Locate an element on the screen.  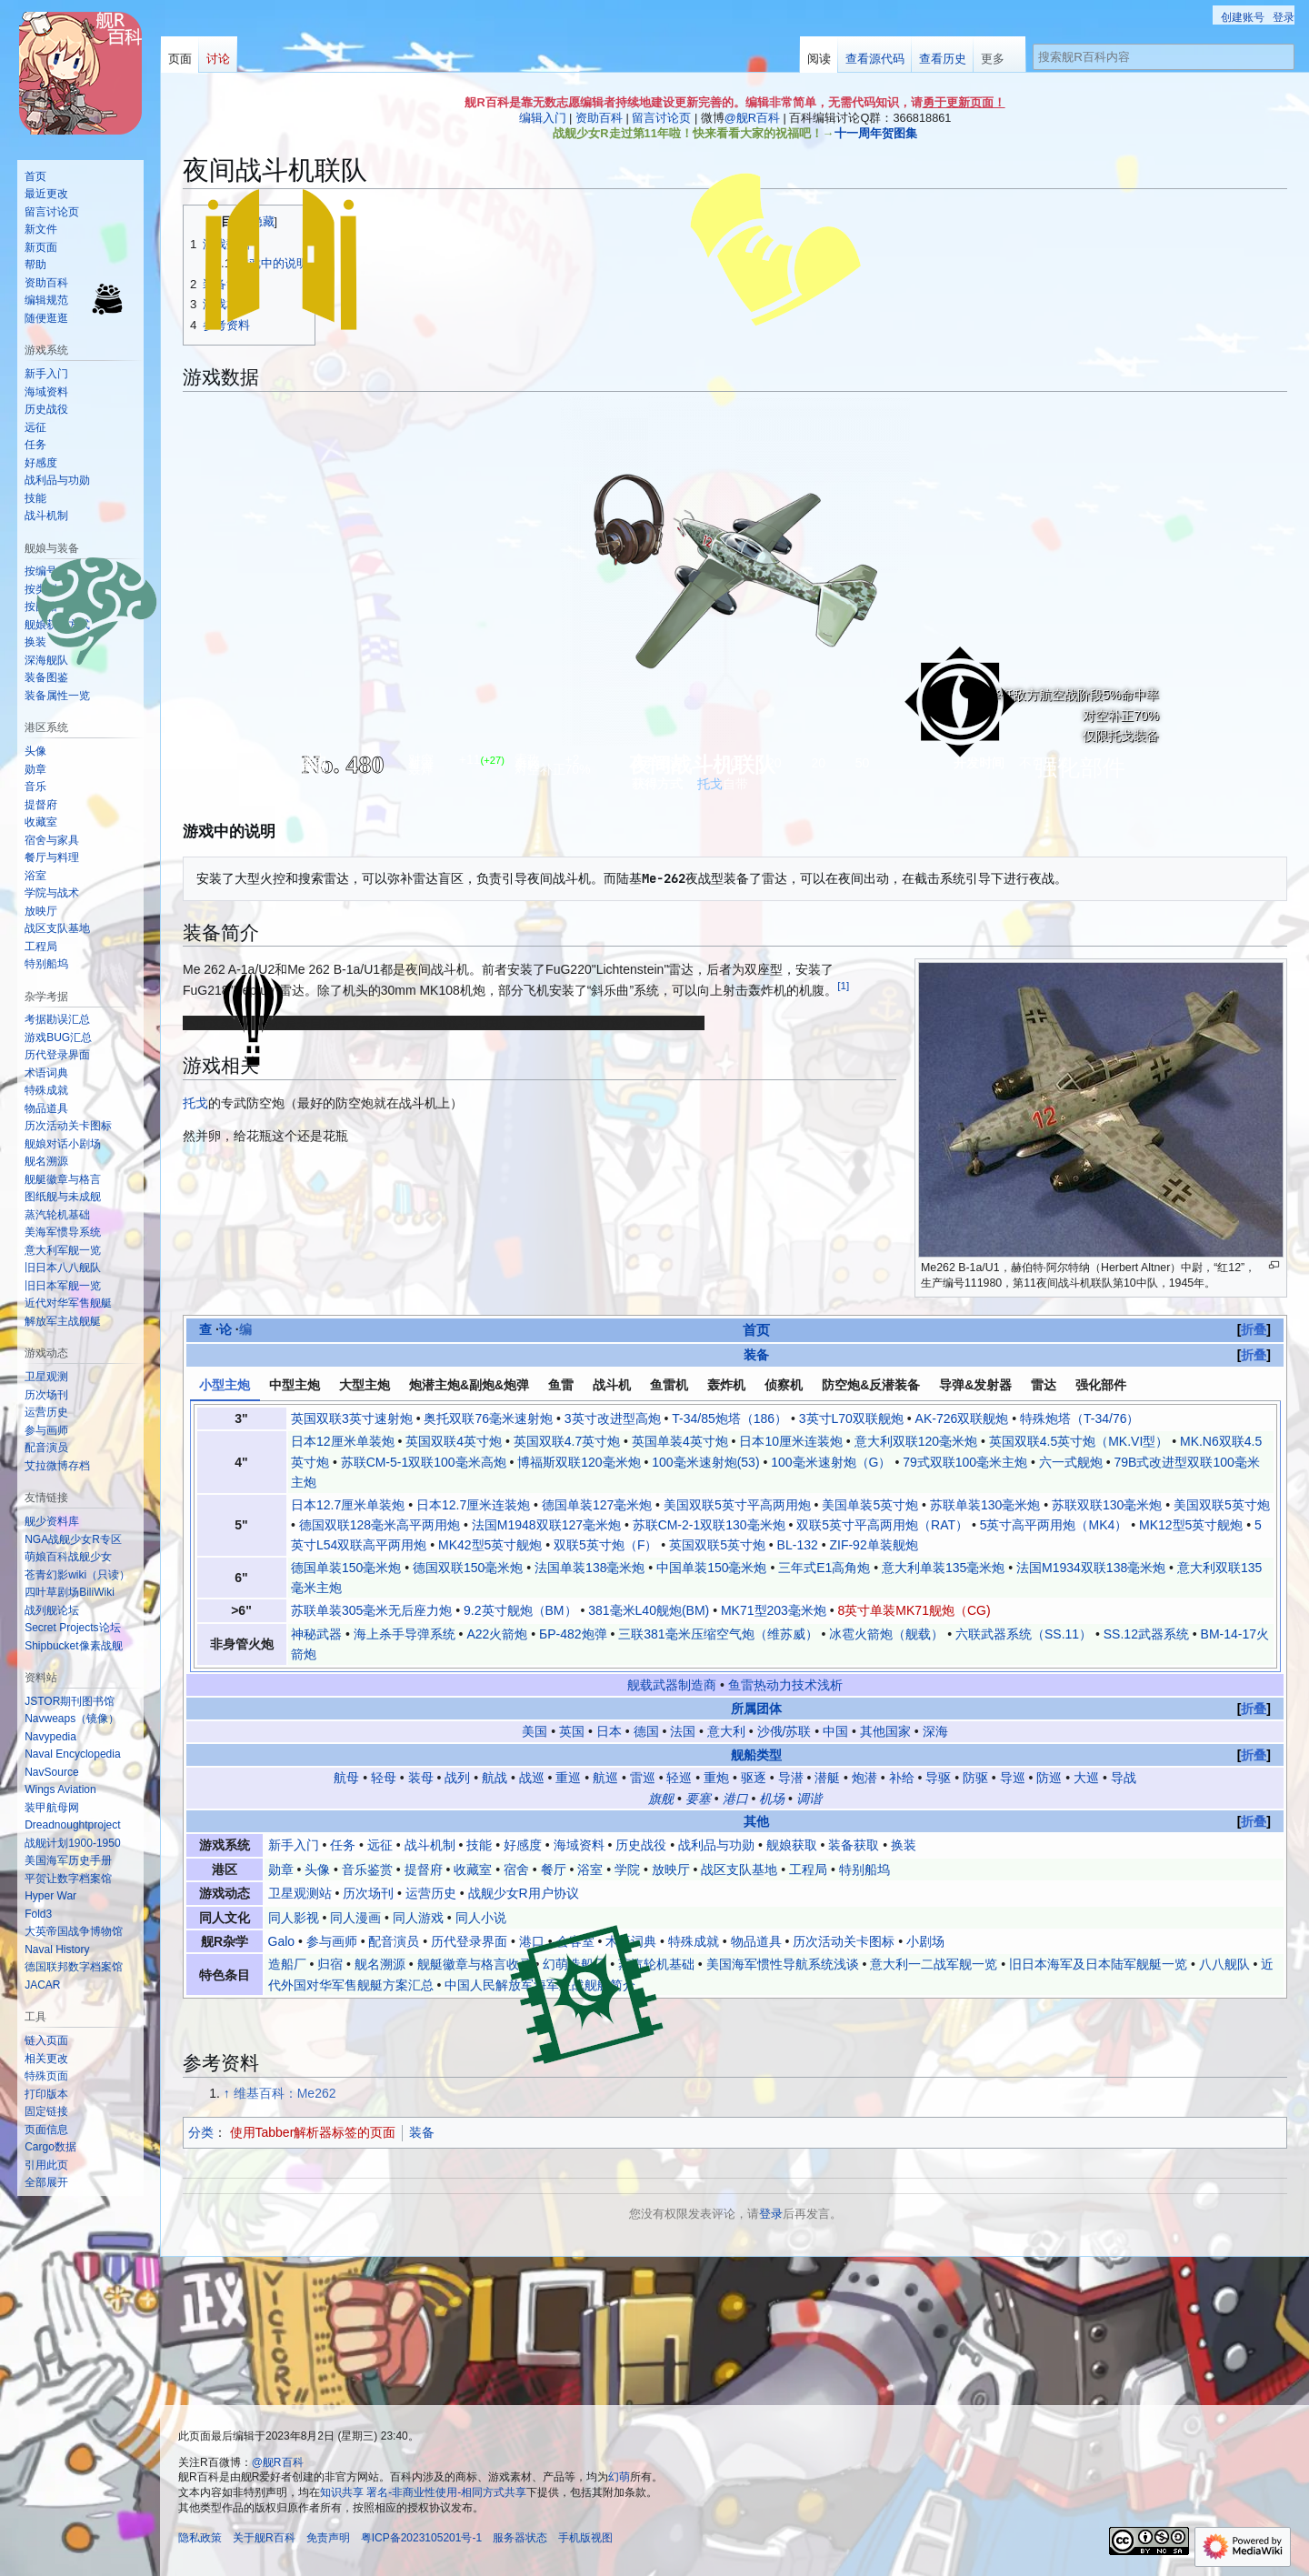
view your coin pouch or in-game currency is located at coordinates (107, 299).